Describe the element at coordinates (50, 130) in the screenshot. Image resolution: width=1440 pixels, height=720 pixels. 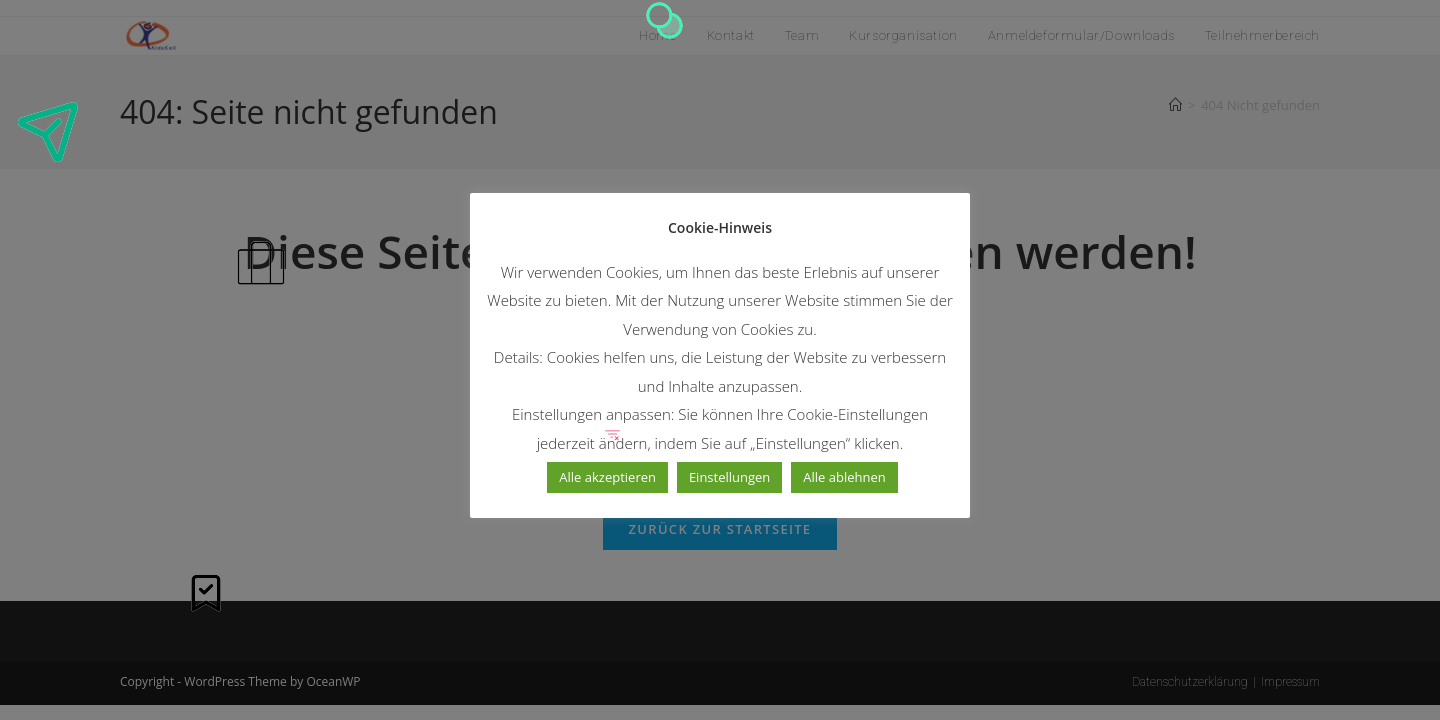
I see `send a message` at that location.